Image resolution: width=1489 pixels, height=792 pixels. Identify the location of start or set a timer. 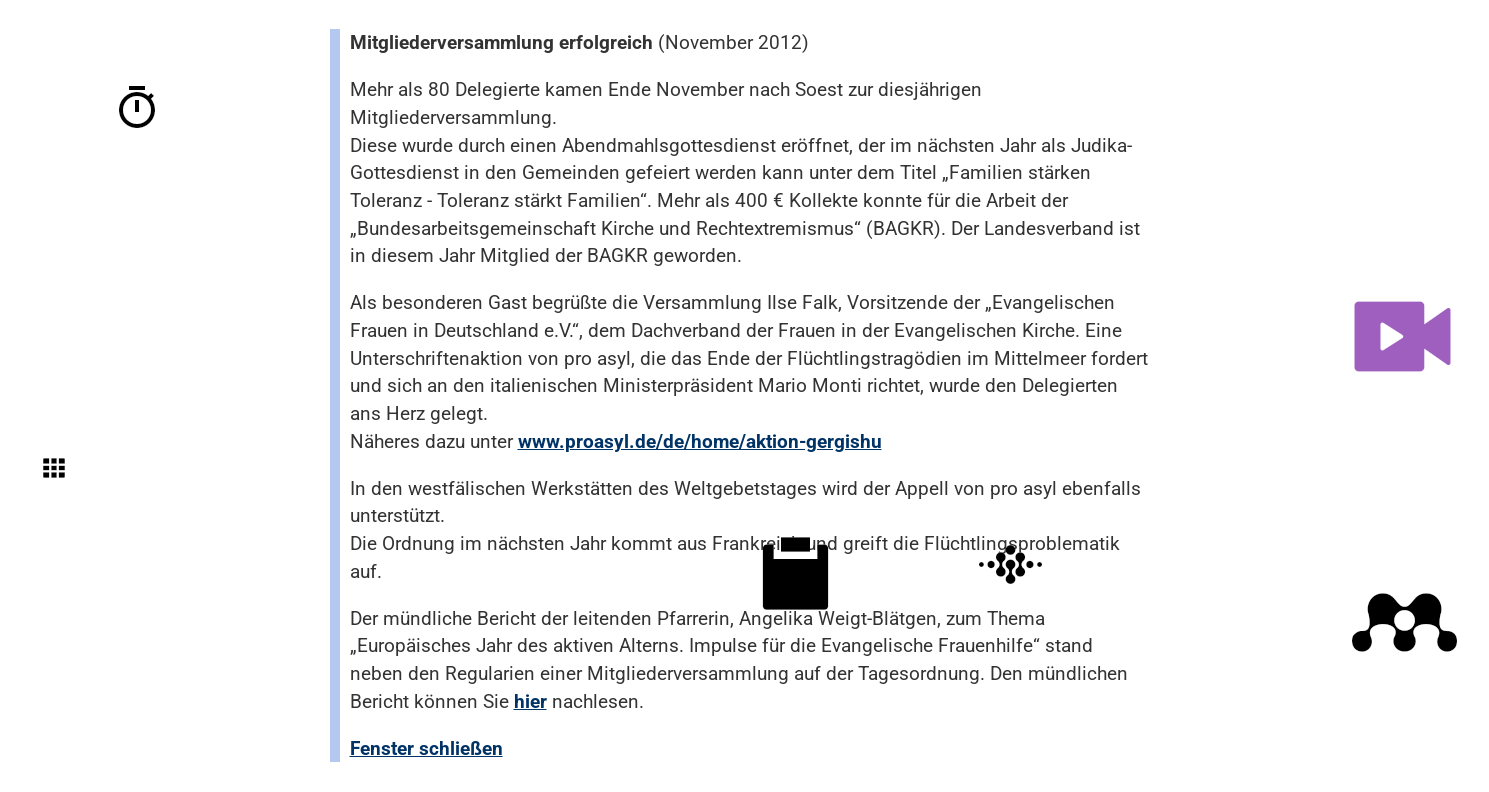
(137, 108).